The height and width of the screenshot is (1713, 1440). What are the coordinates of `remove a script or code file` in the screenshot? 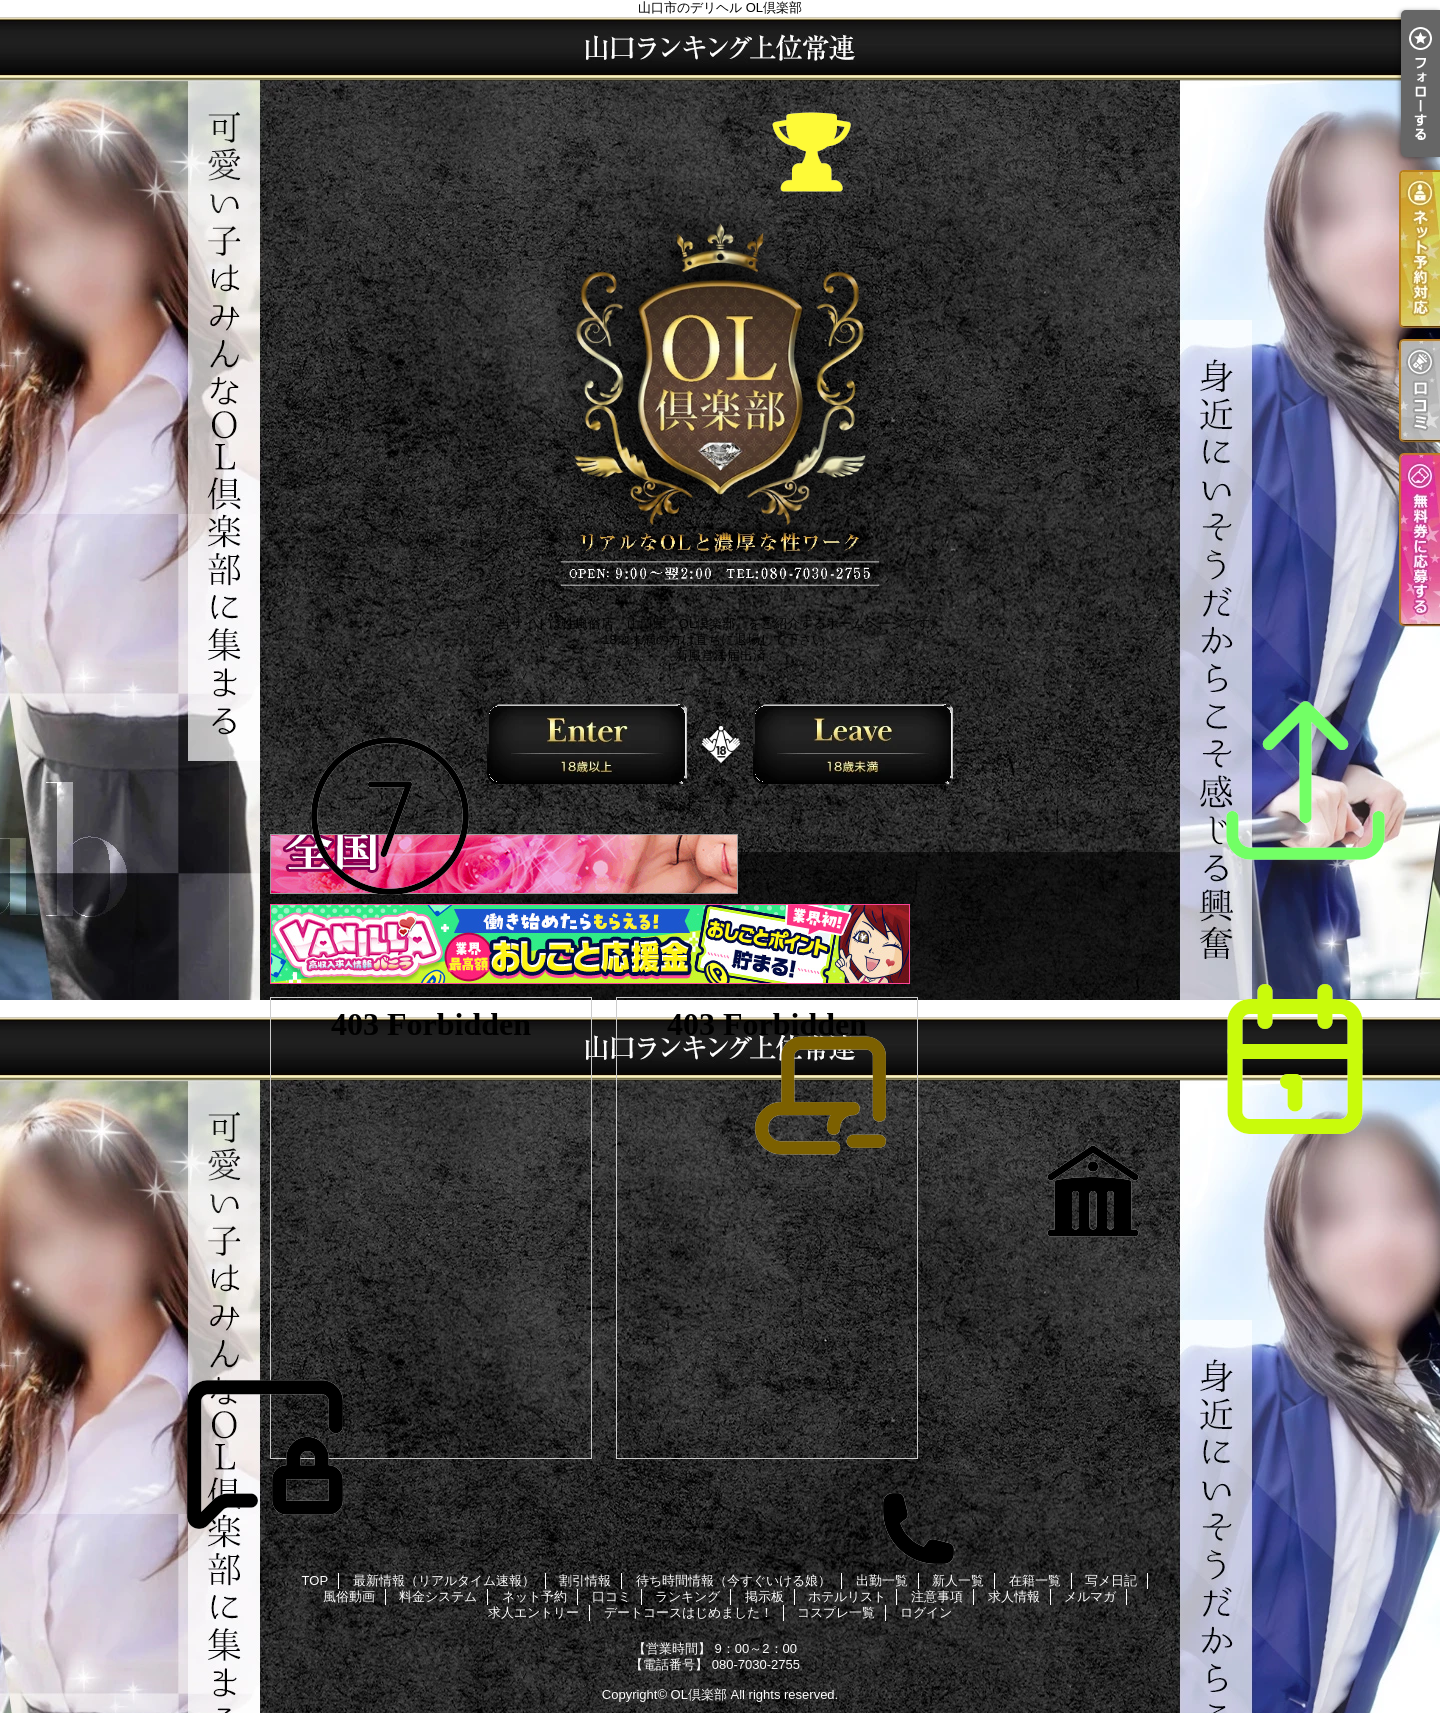 It's located at (820, 1095).